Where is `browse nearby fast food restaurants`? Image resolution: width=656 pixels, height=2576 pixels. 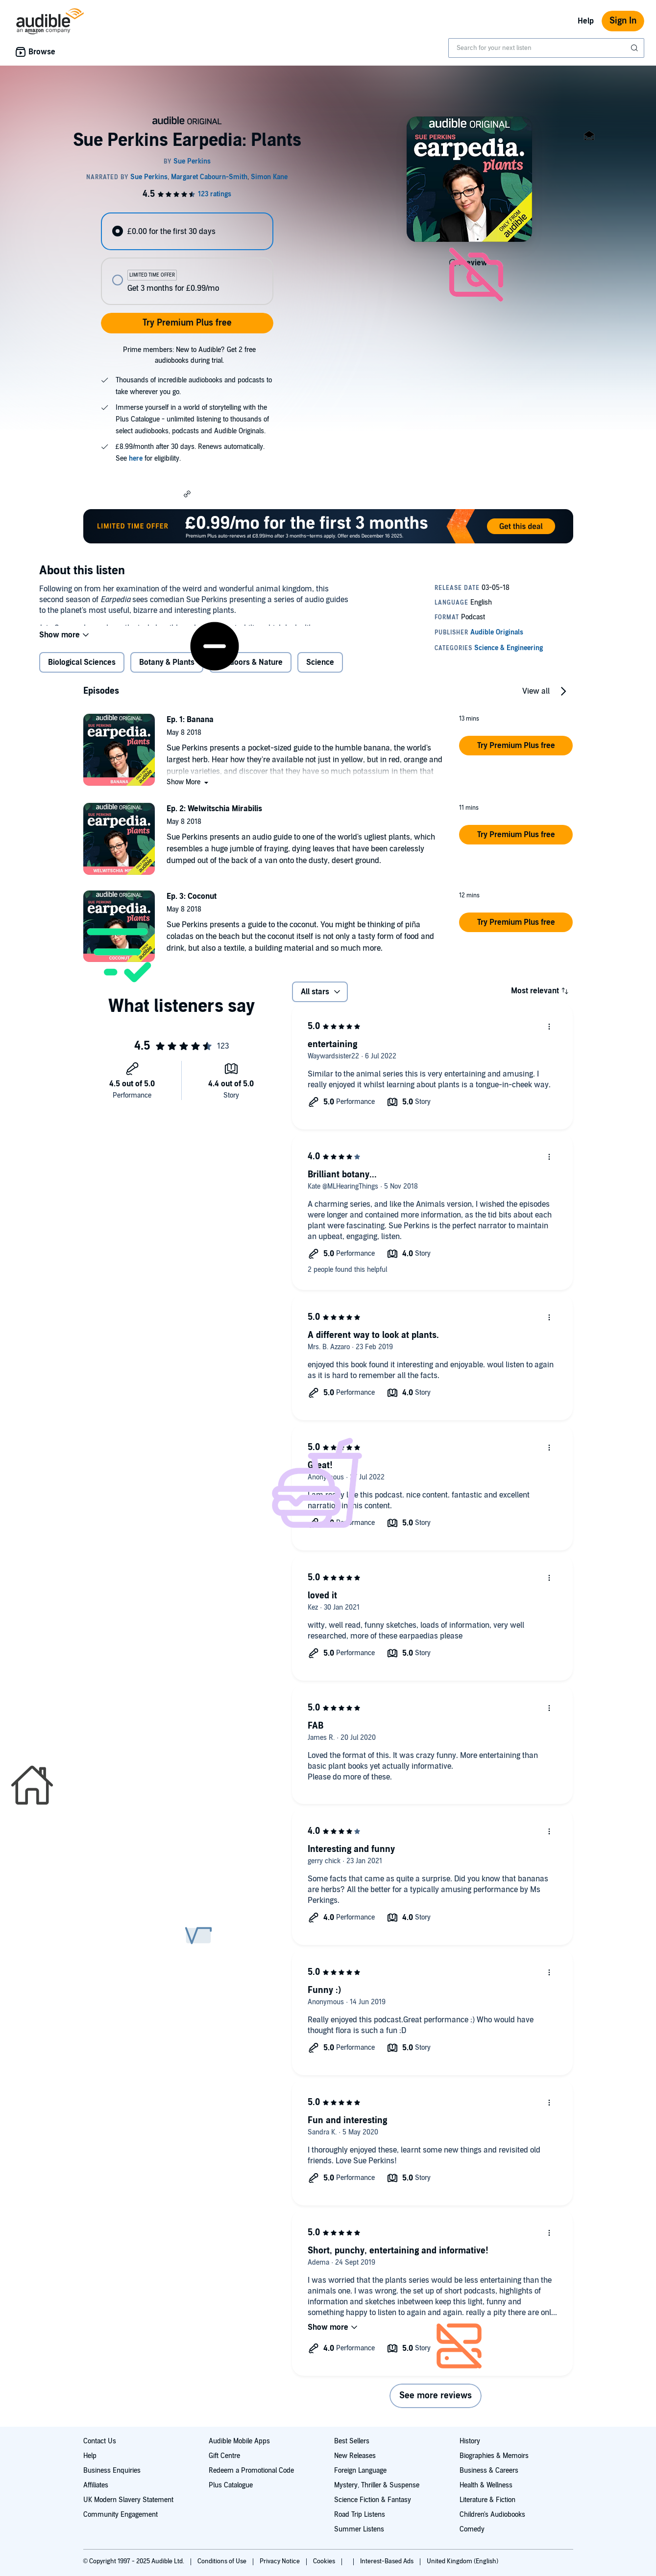
browse nearby fast food restaurants is located at coordinates (317, 1483).